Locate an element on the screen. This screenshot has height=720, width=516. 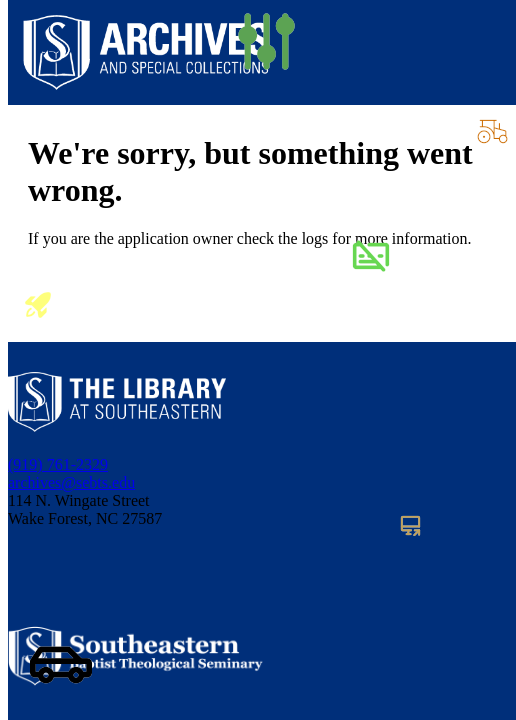
adjust settings or preferences is located at coordinates (266, 41).